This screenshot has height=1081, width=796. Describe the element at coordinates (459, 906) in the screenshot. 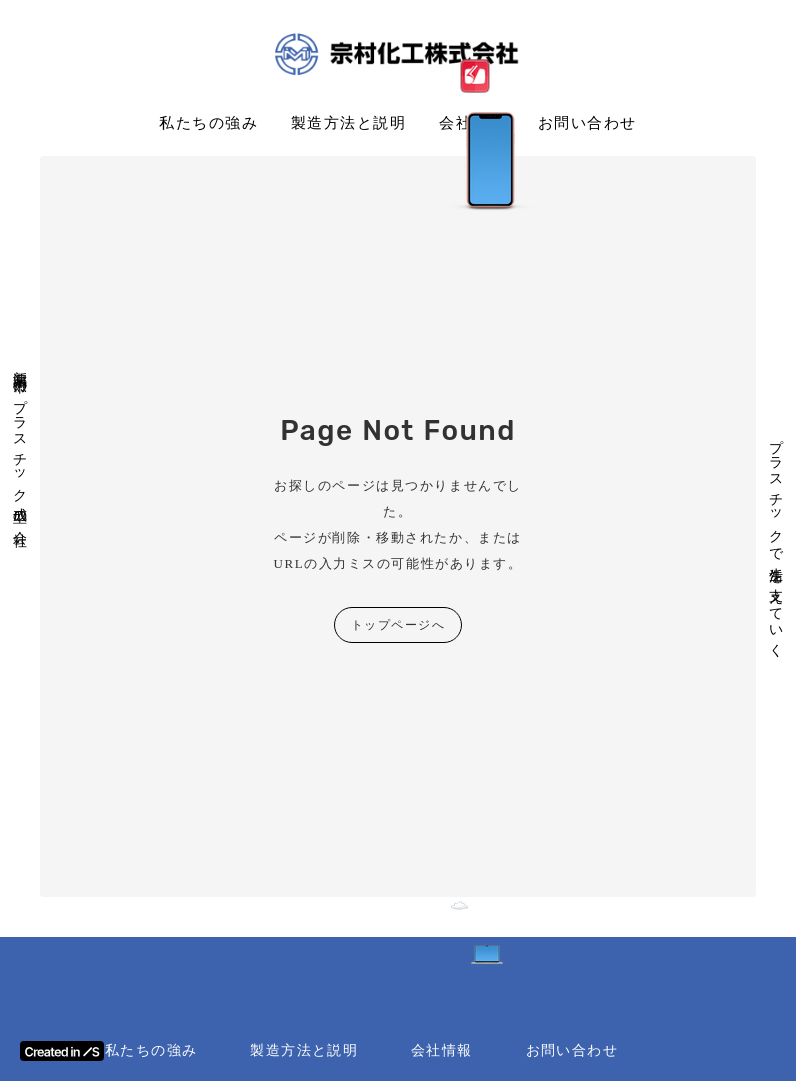

I see `indicates overcast or cloudy weather conditions` at that location.